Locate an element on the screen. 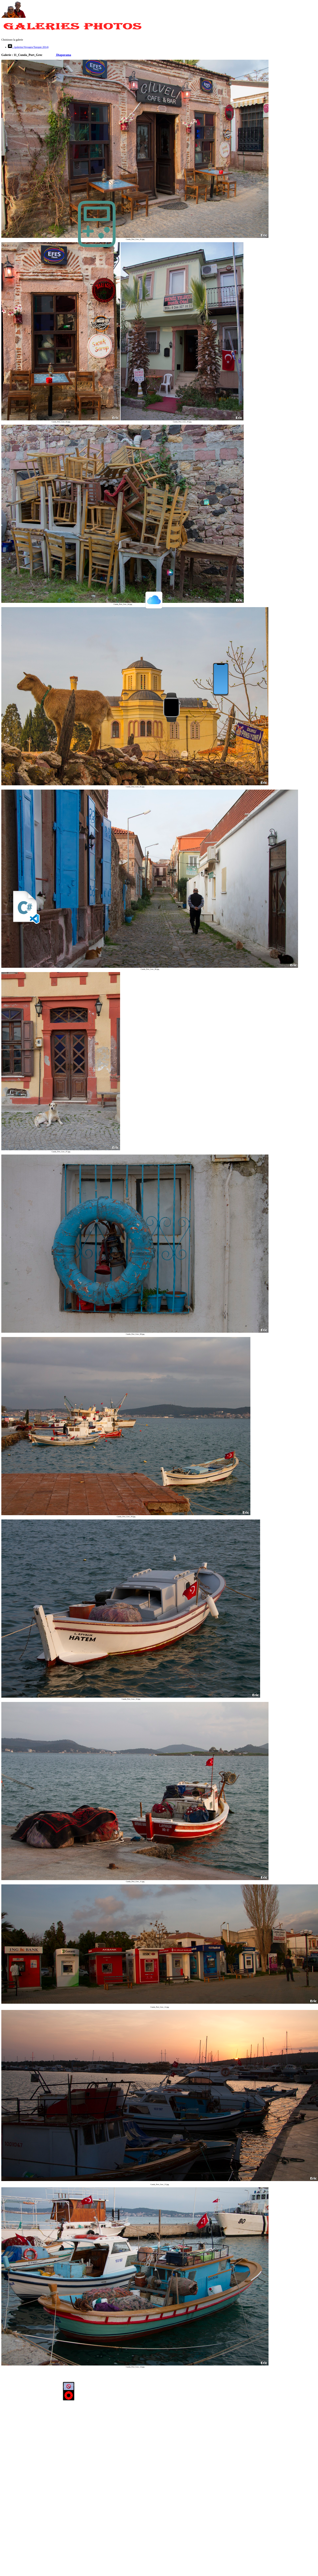 This screenshot has width=318, height=2576. access iCloud Drive diagnostics is located at coordinates (154, 600).